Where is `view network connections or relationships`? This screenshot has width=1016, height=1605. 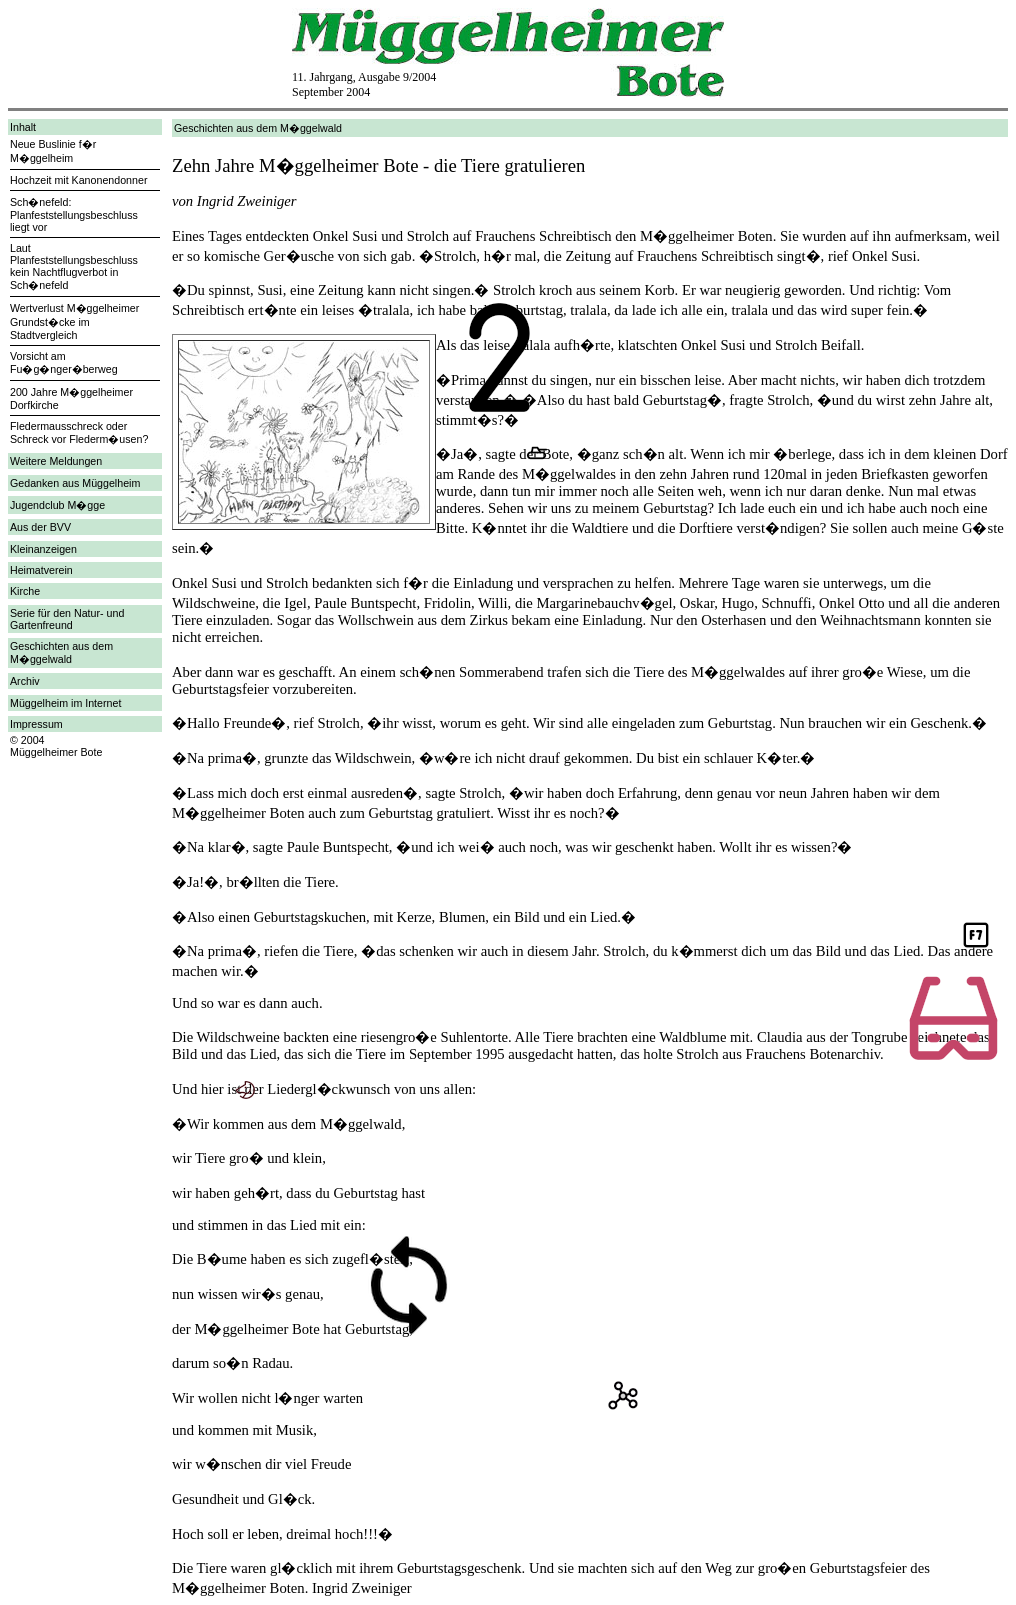
view network connections or relationships is located at coordinates (623, 1396).